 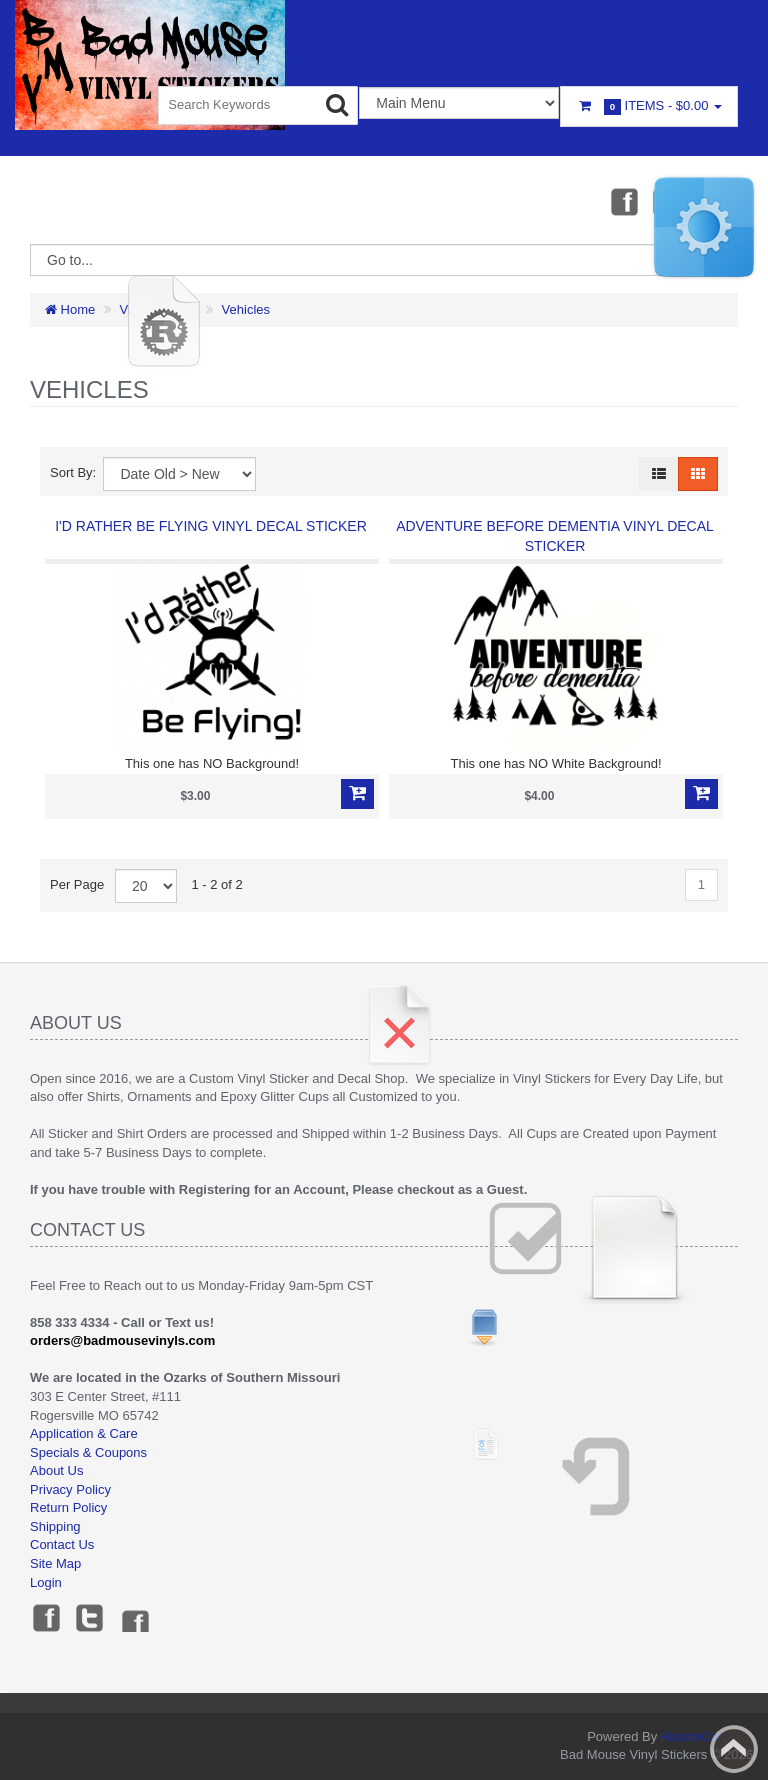 What do you see at coordinates (164, 321) in the screenshot?
I see `a rust programming language source file` at bounding box center [164, 321].